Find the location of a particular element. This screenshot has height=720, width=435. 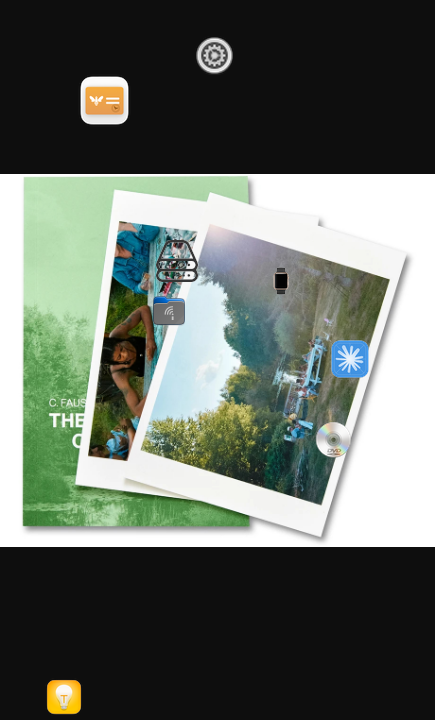

open the Tips app for helpful hints and tutorials is located at coordinates (64, 697).